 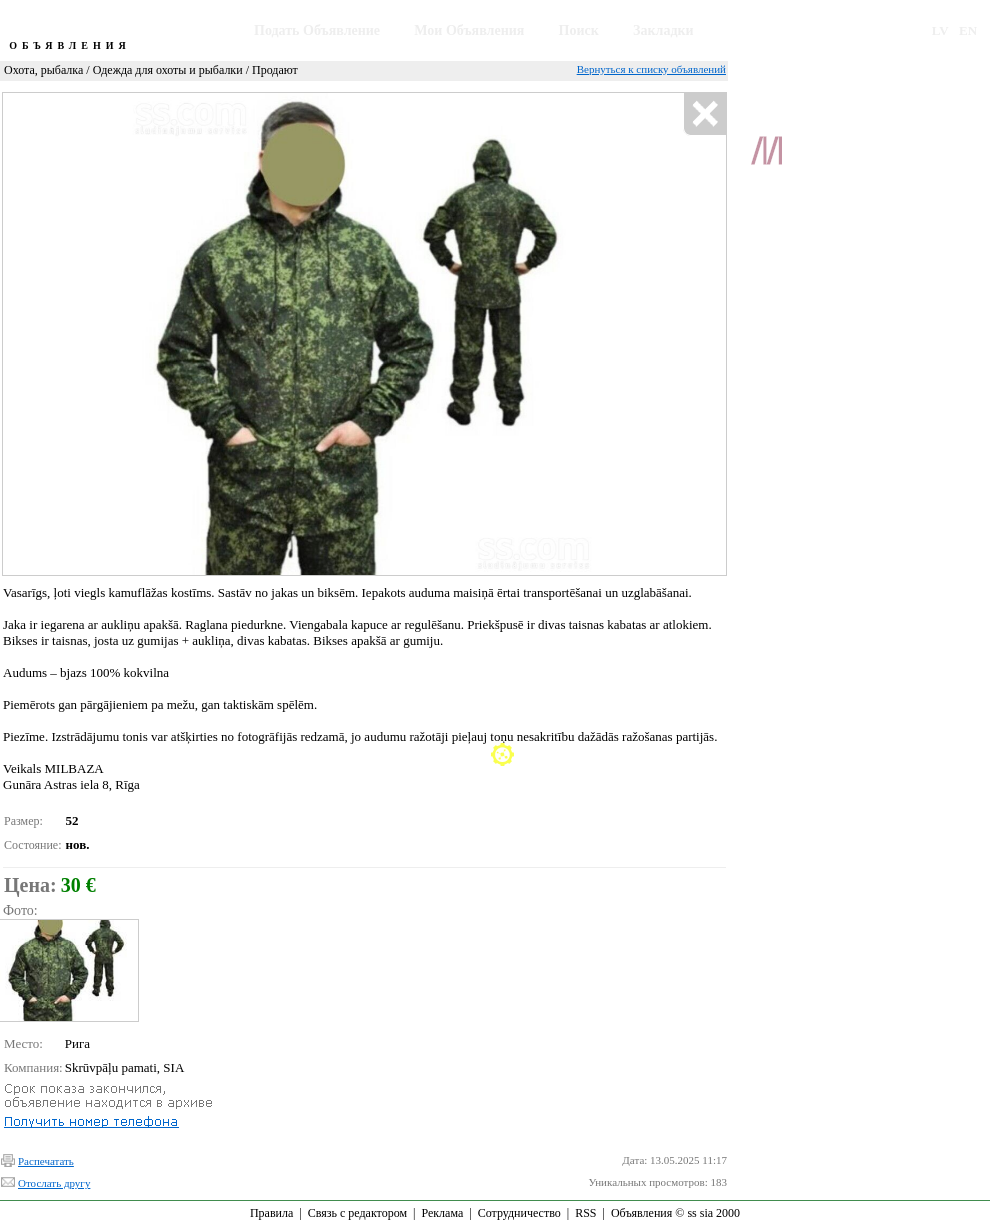 What do you see at coordinates (502, 754) in the screenshot?
I see `SVGO tool or SVG optimization settings` at bounding box center [502, 754].